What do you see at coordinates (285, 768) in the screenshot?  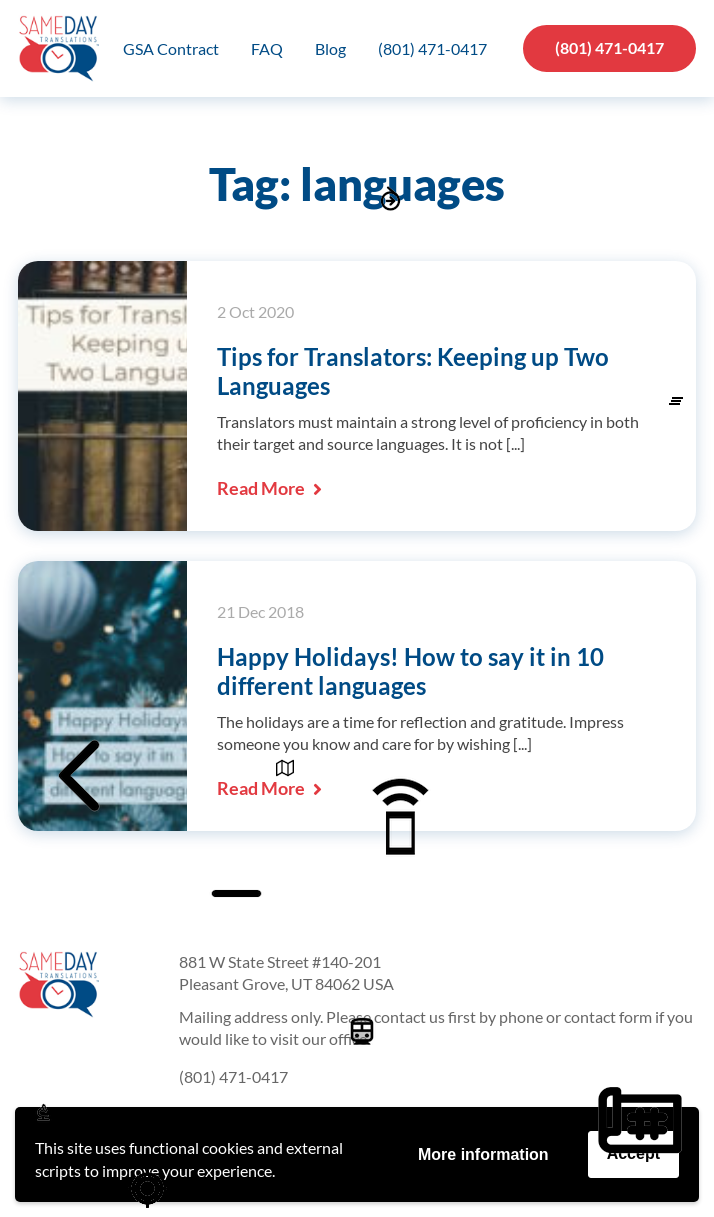 I see `view map or navigation` at bounding box center [285, 768].